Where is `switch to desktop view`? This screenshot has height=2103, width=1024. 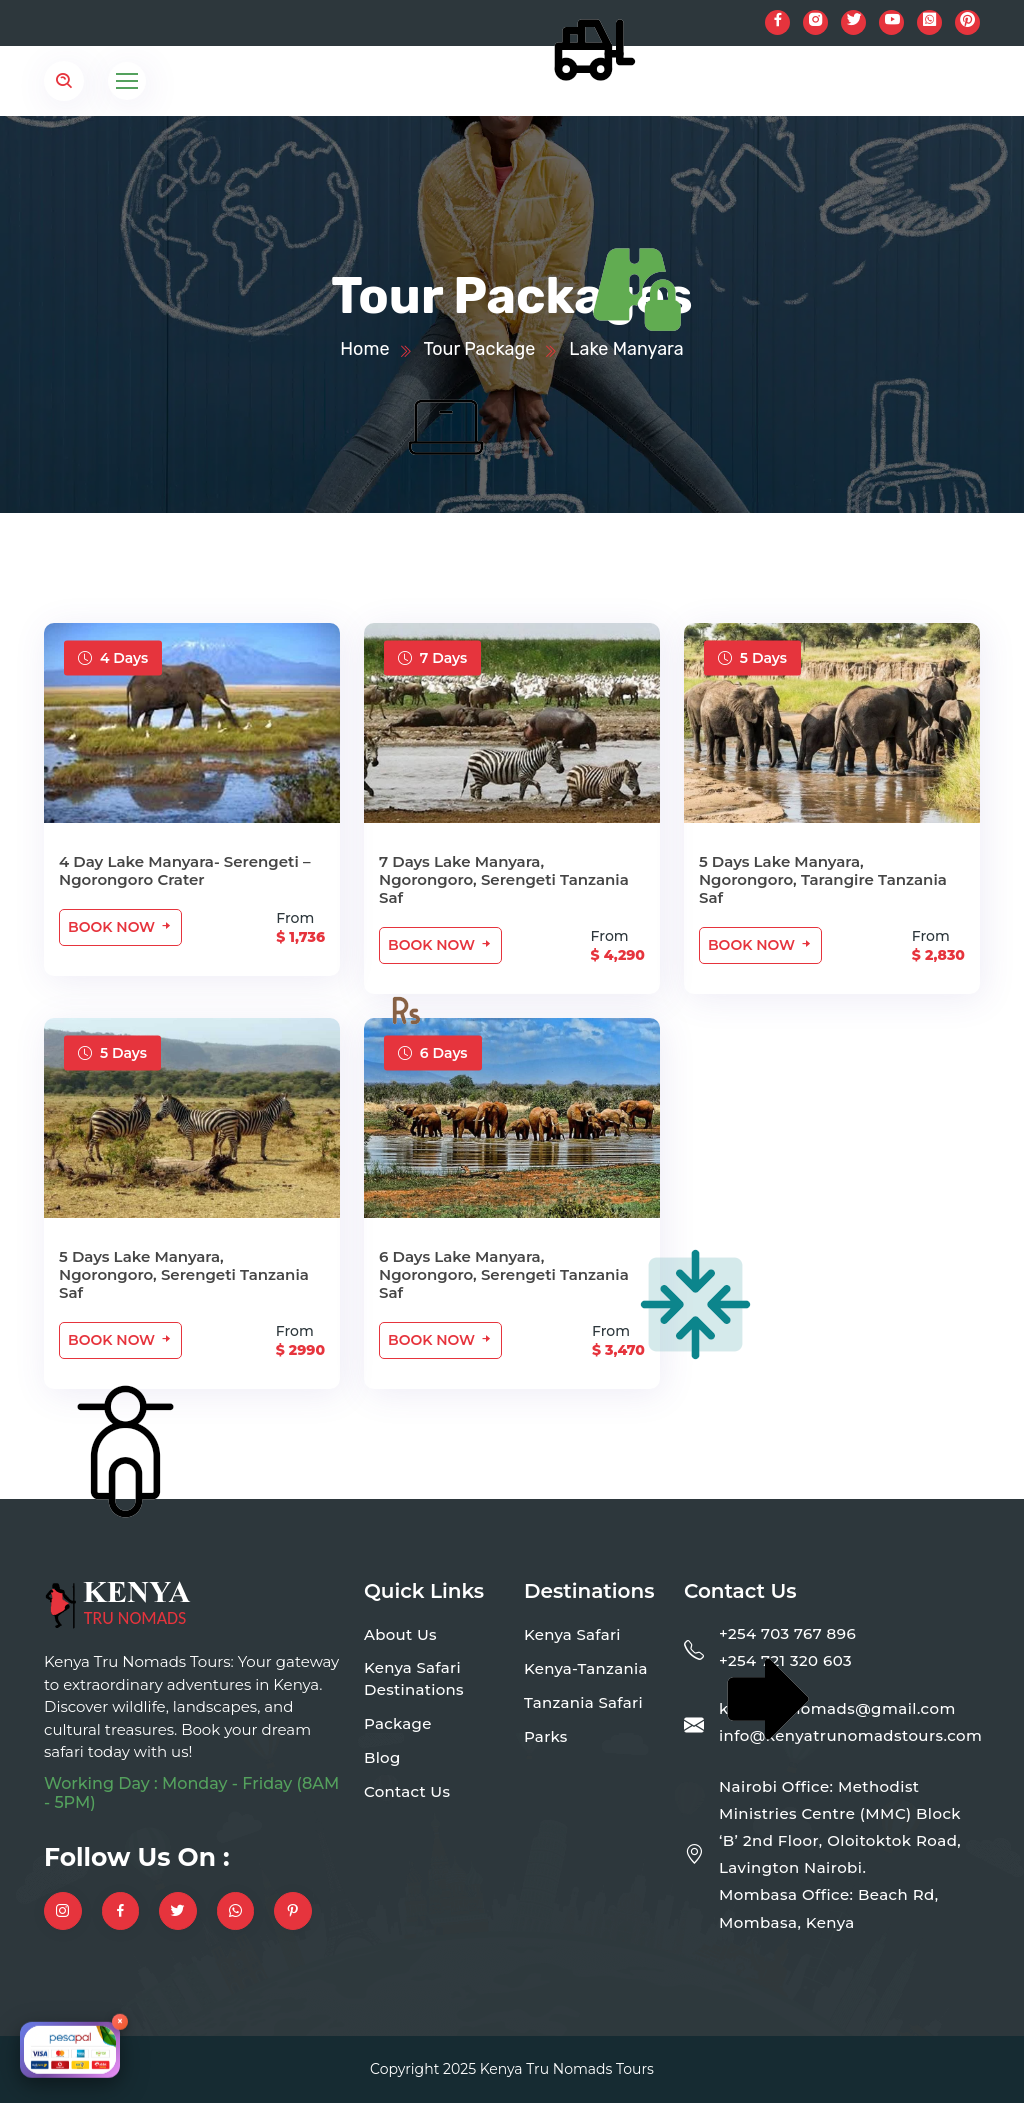 switch to desktop view is located at coordinates (446, 426).